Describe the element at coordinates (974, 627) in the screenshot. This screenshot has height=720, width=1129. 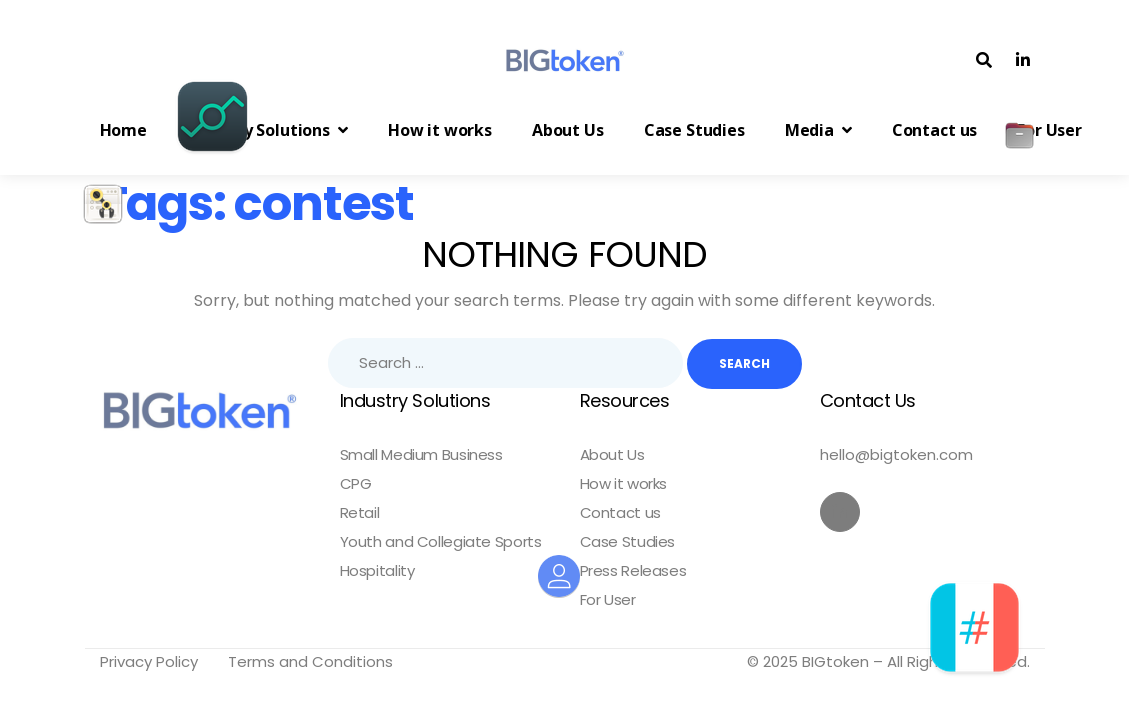
I see `launch ryujinx nintendo switch emulator` at that location.